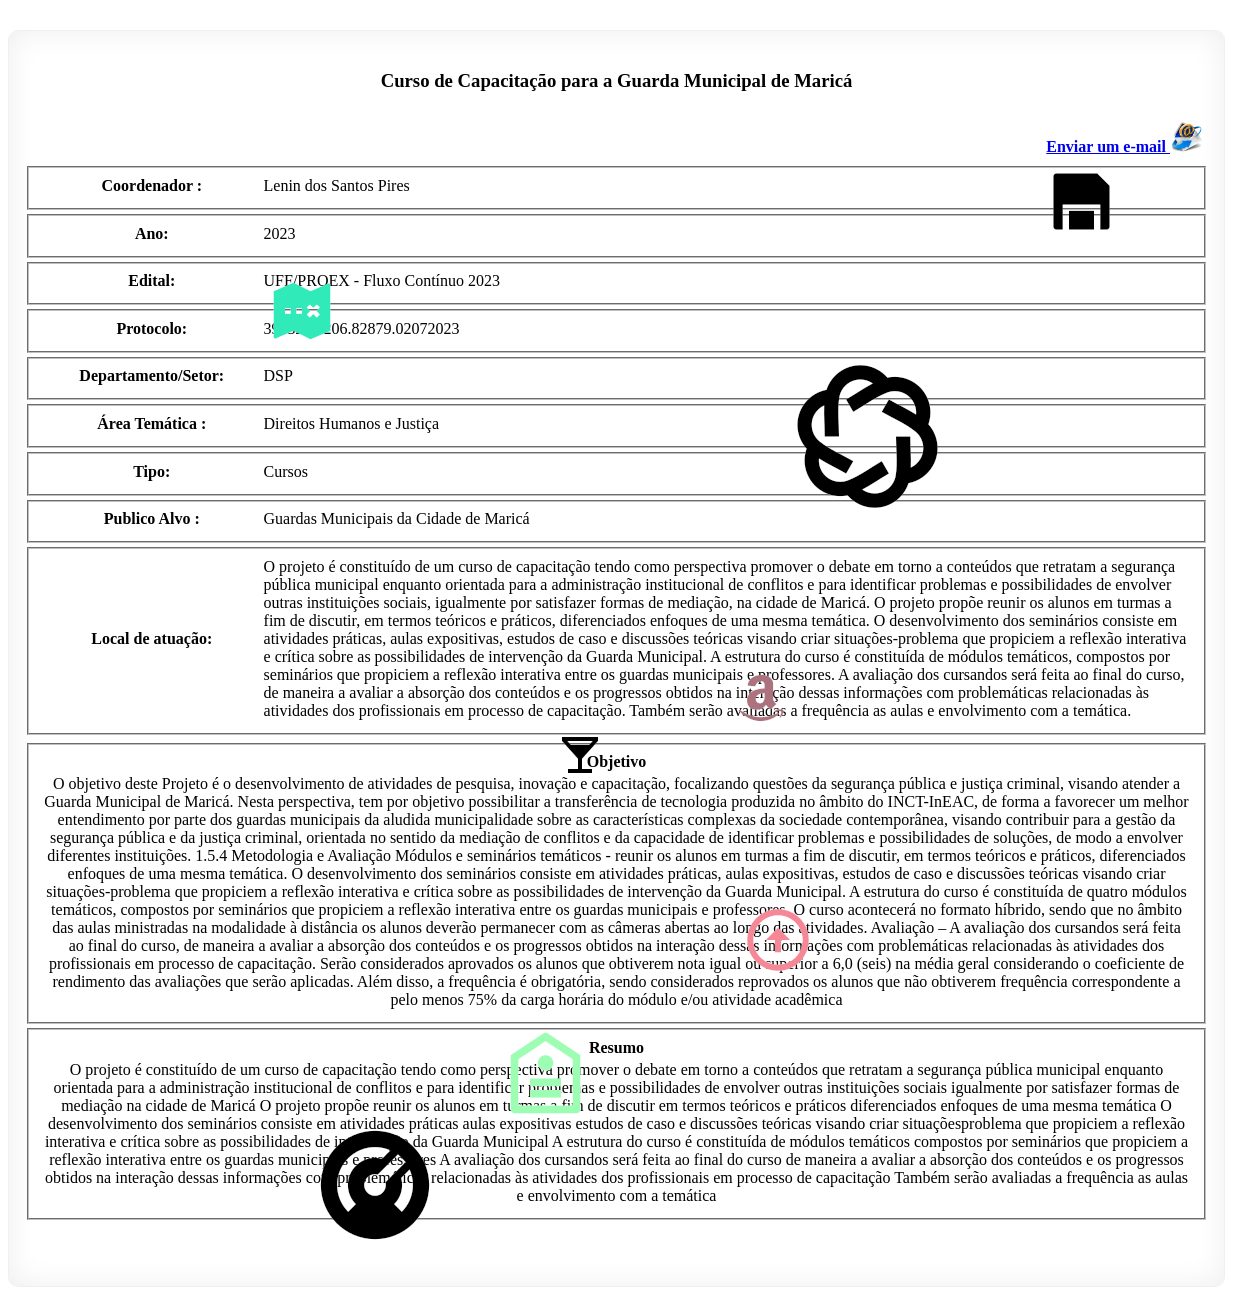 The image size is (1233, 1297). Describe the element at coordinates (761, 698) in the screenshot. I see `open the Amazon app or website` at that location.